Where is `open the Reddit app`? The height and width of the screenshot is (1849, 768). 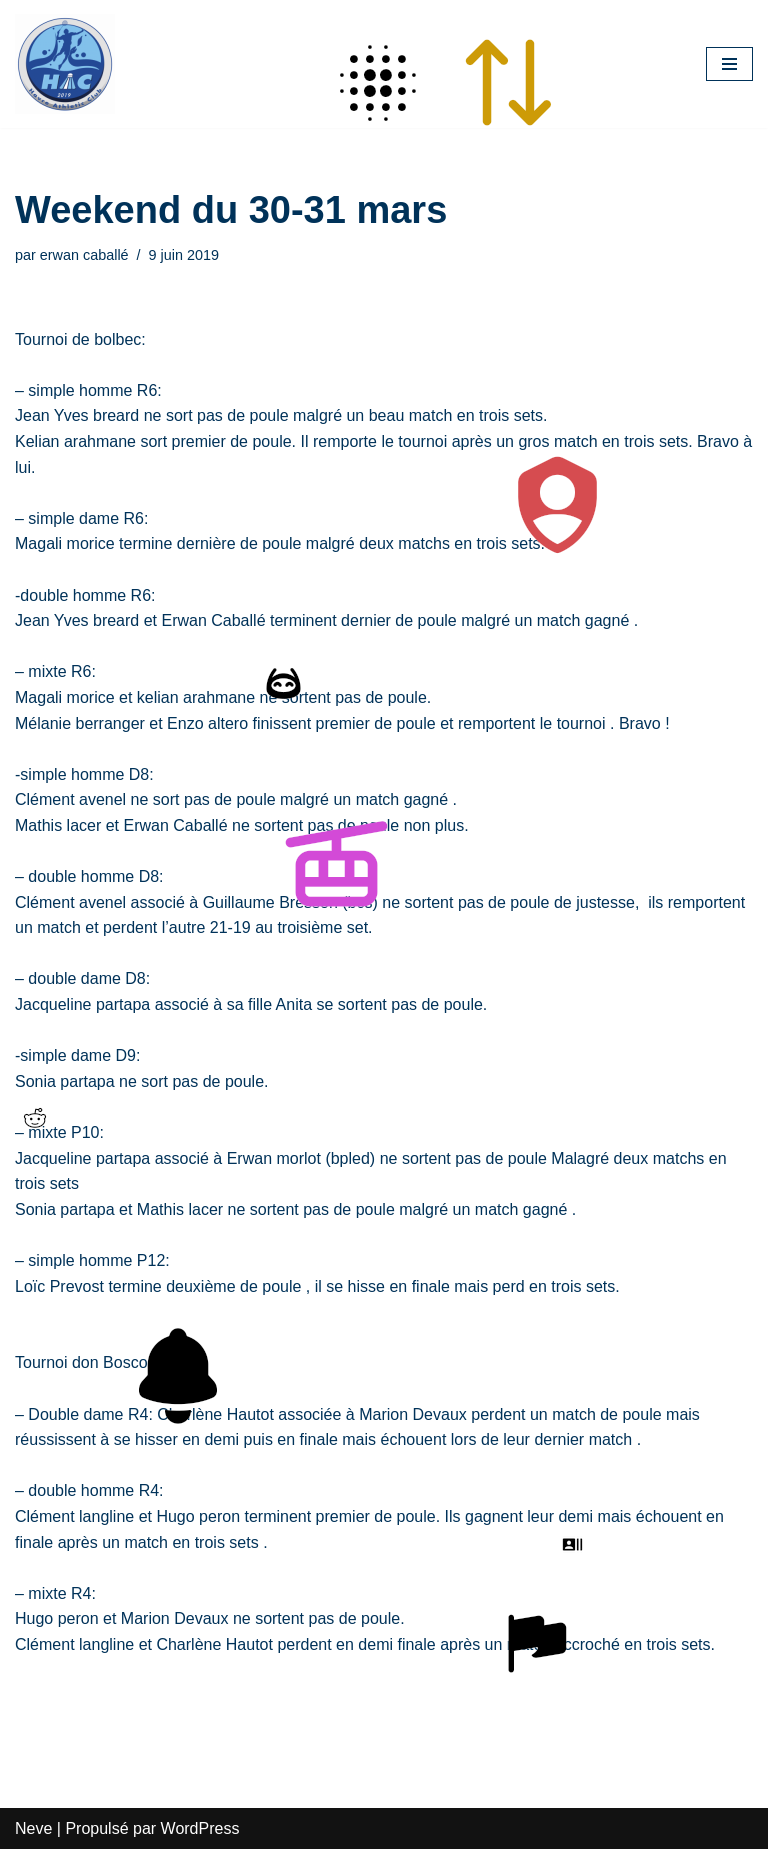
open the Reddit app is located at coordinates (35, 1119).